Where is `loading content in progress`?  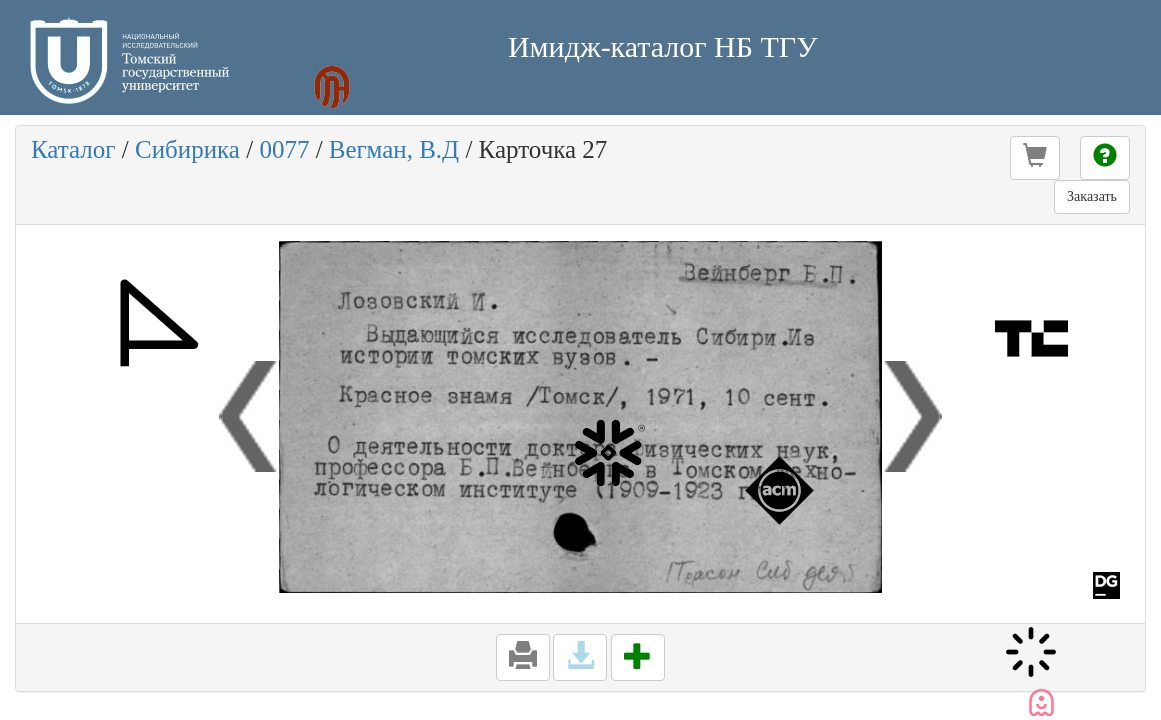
loading content in progress is located at coordinates (1031, 652).